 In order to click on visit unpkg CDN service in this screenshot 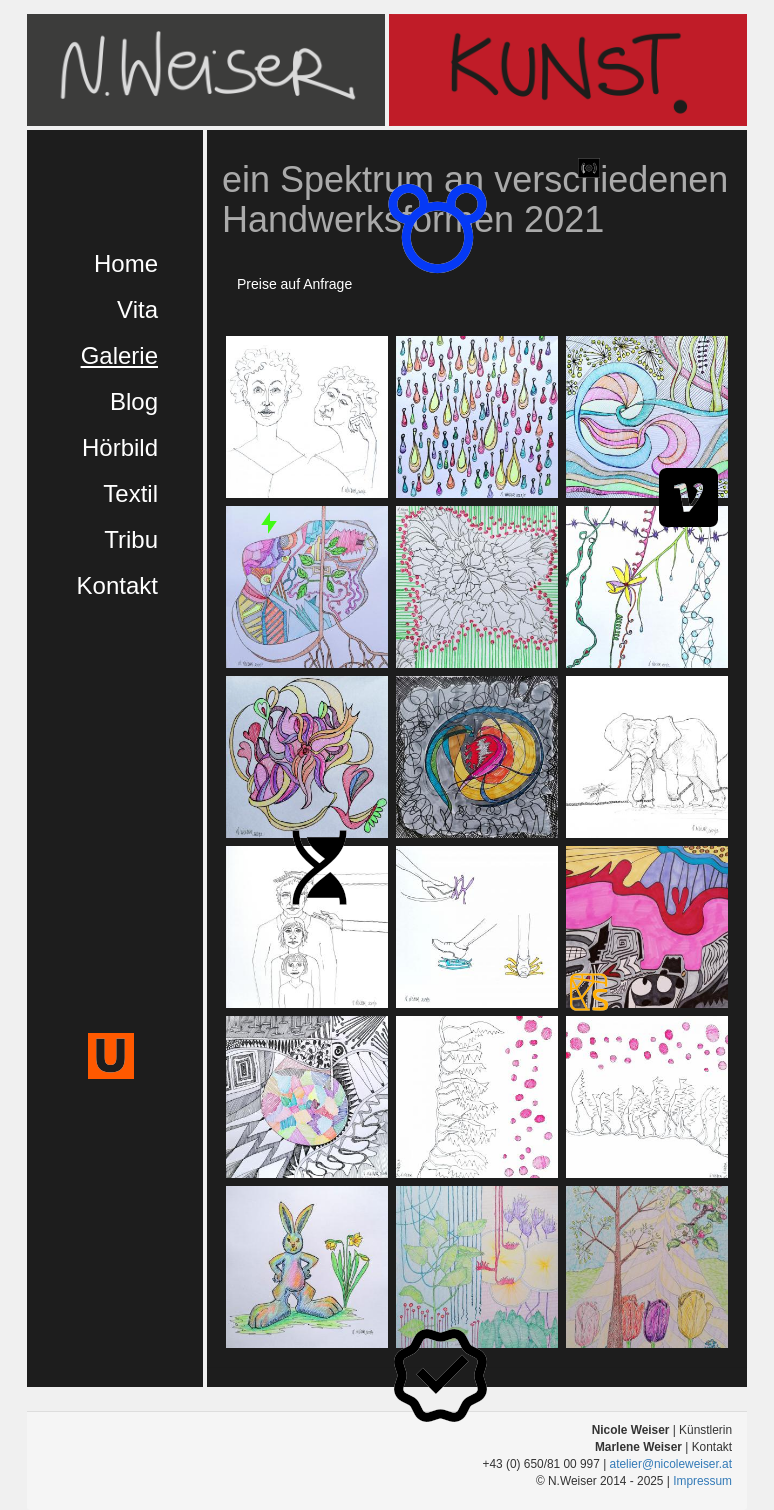, I will do `click(111, 1056)`.